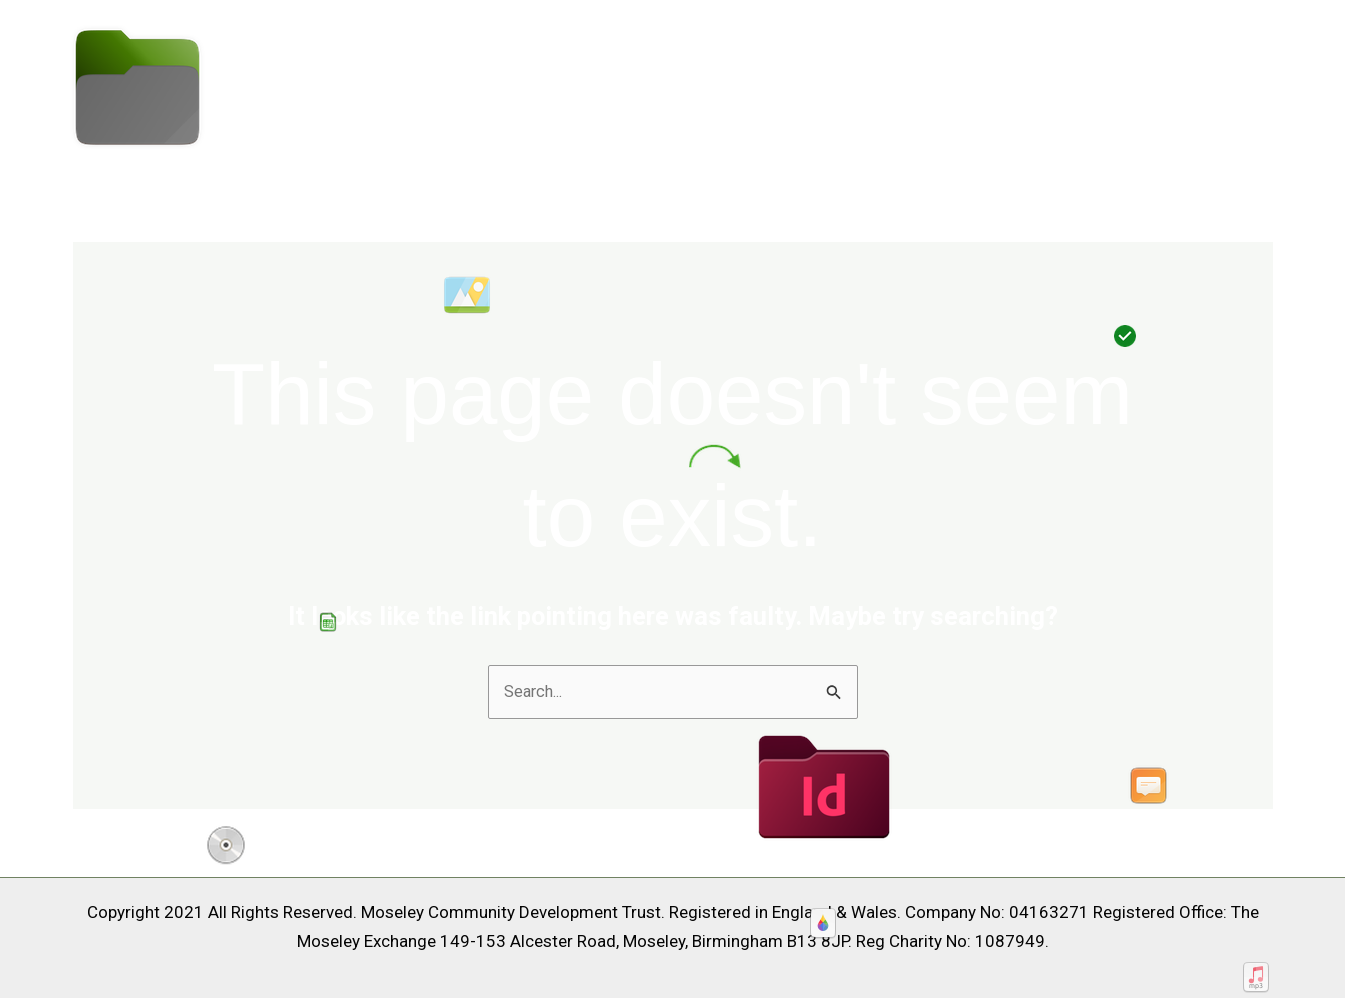 Image resolution: width=1345 pixels, height=999 pixels. What do you see at coordinates (823, 923) in the screenshot?
I see `it87 hardware monitoring sensor data file` at bounding box center [823, 923].